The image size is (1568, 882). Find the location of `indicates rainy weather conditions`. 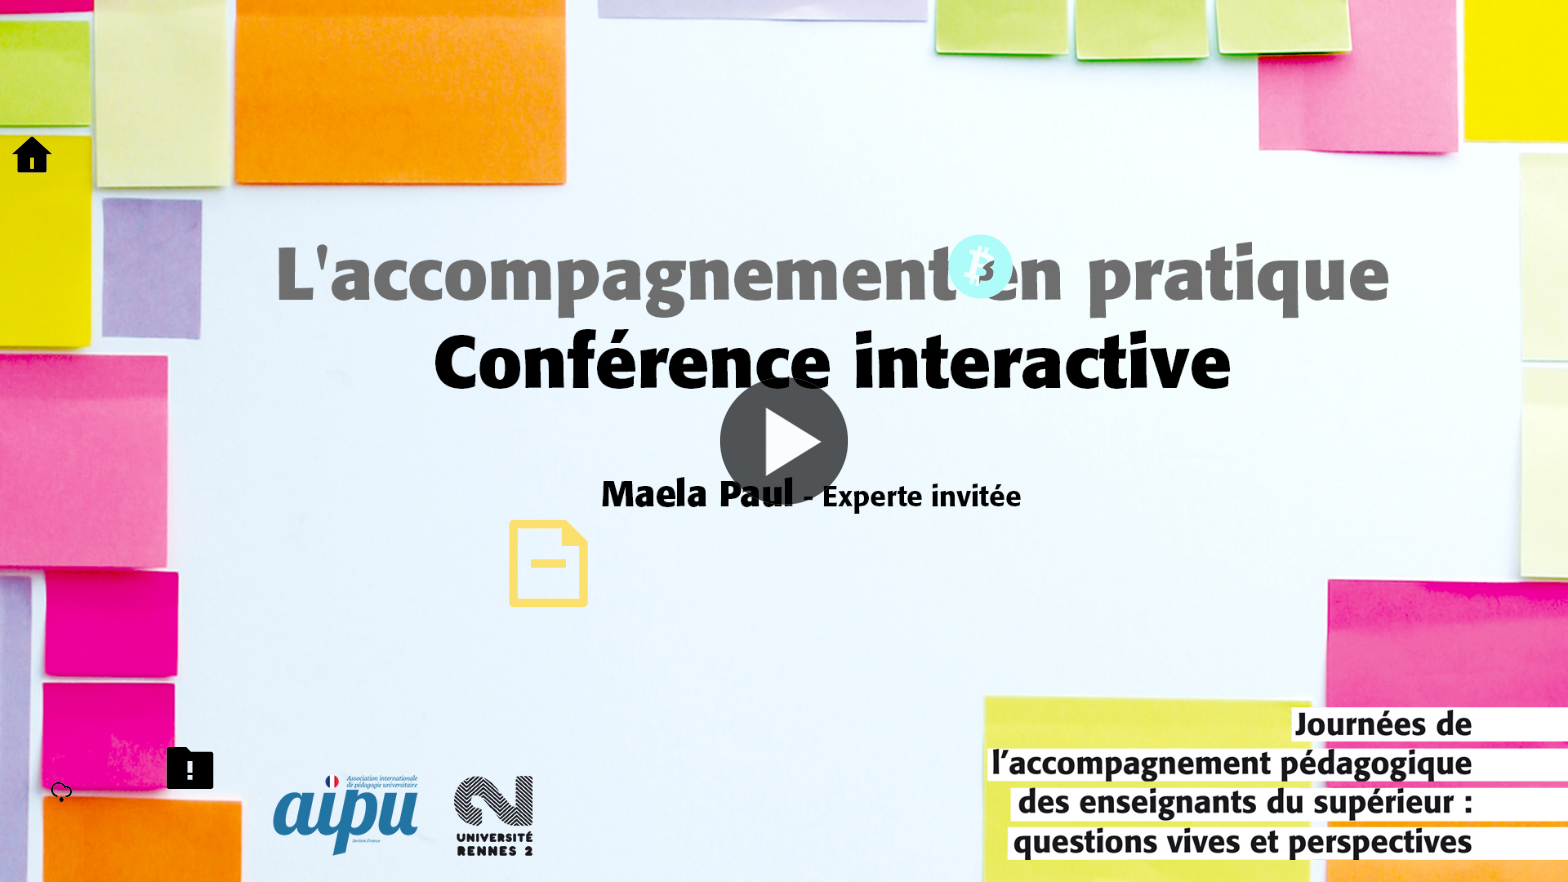

indicates rainy weather conditions is located at coordinates (61, 791).